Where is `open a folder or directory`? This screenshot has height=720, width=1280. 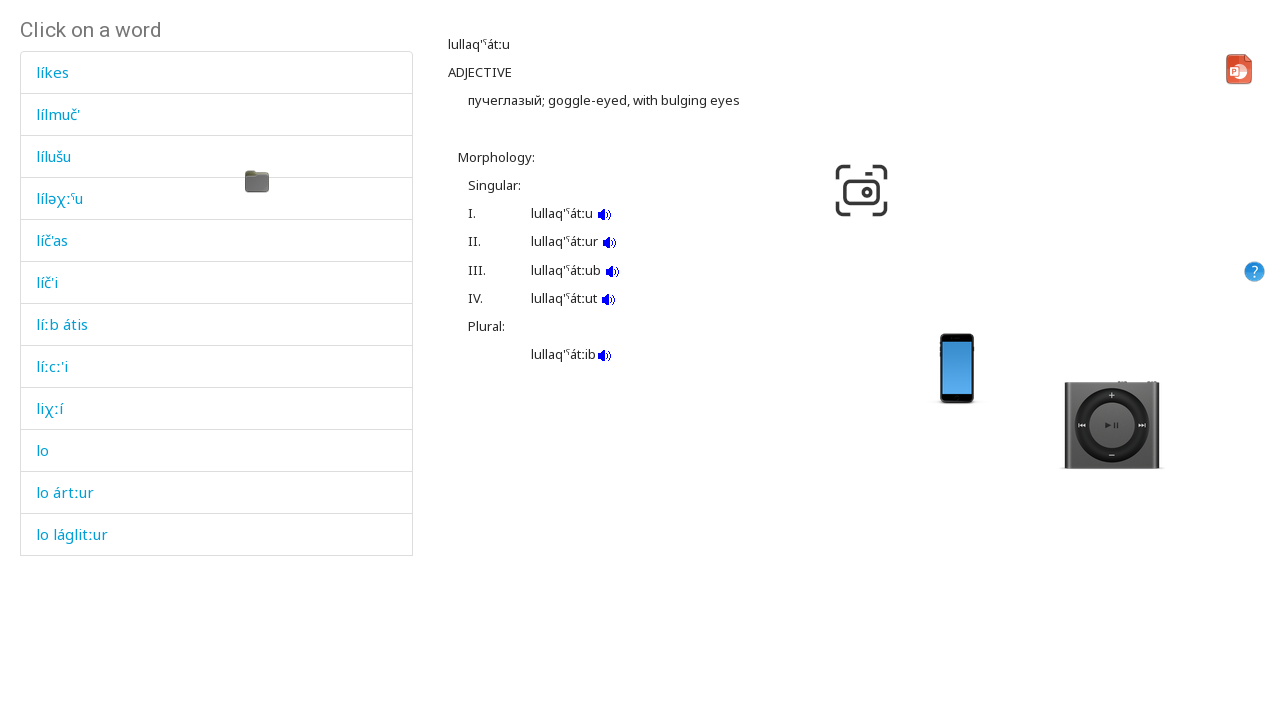 open a folder or directory is located at coordinates (257, 181).